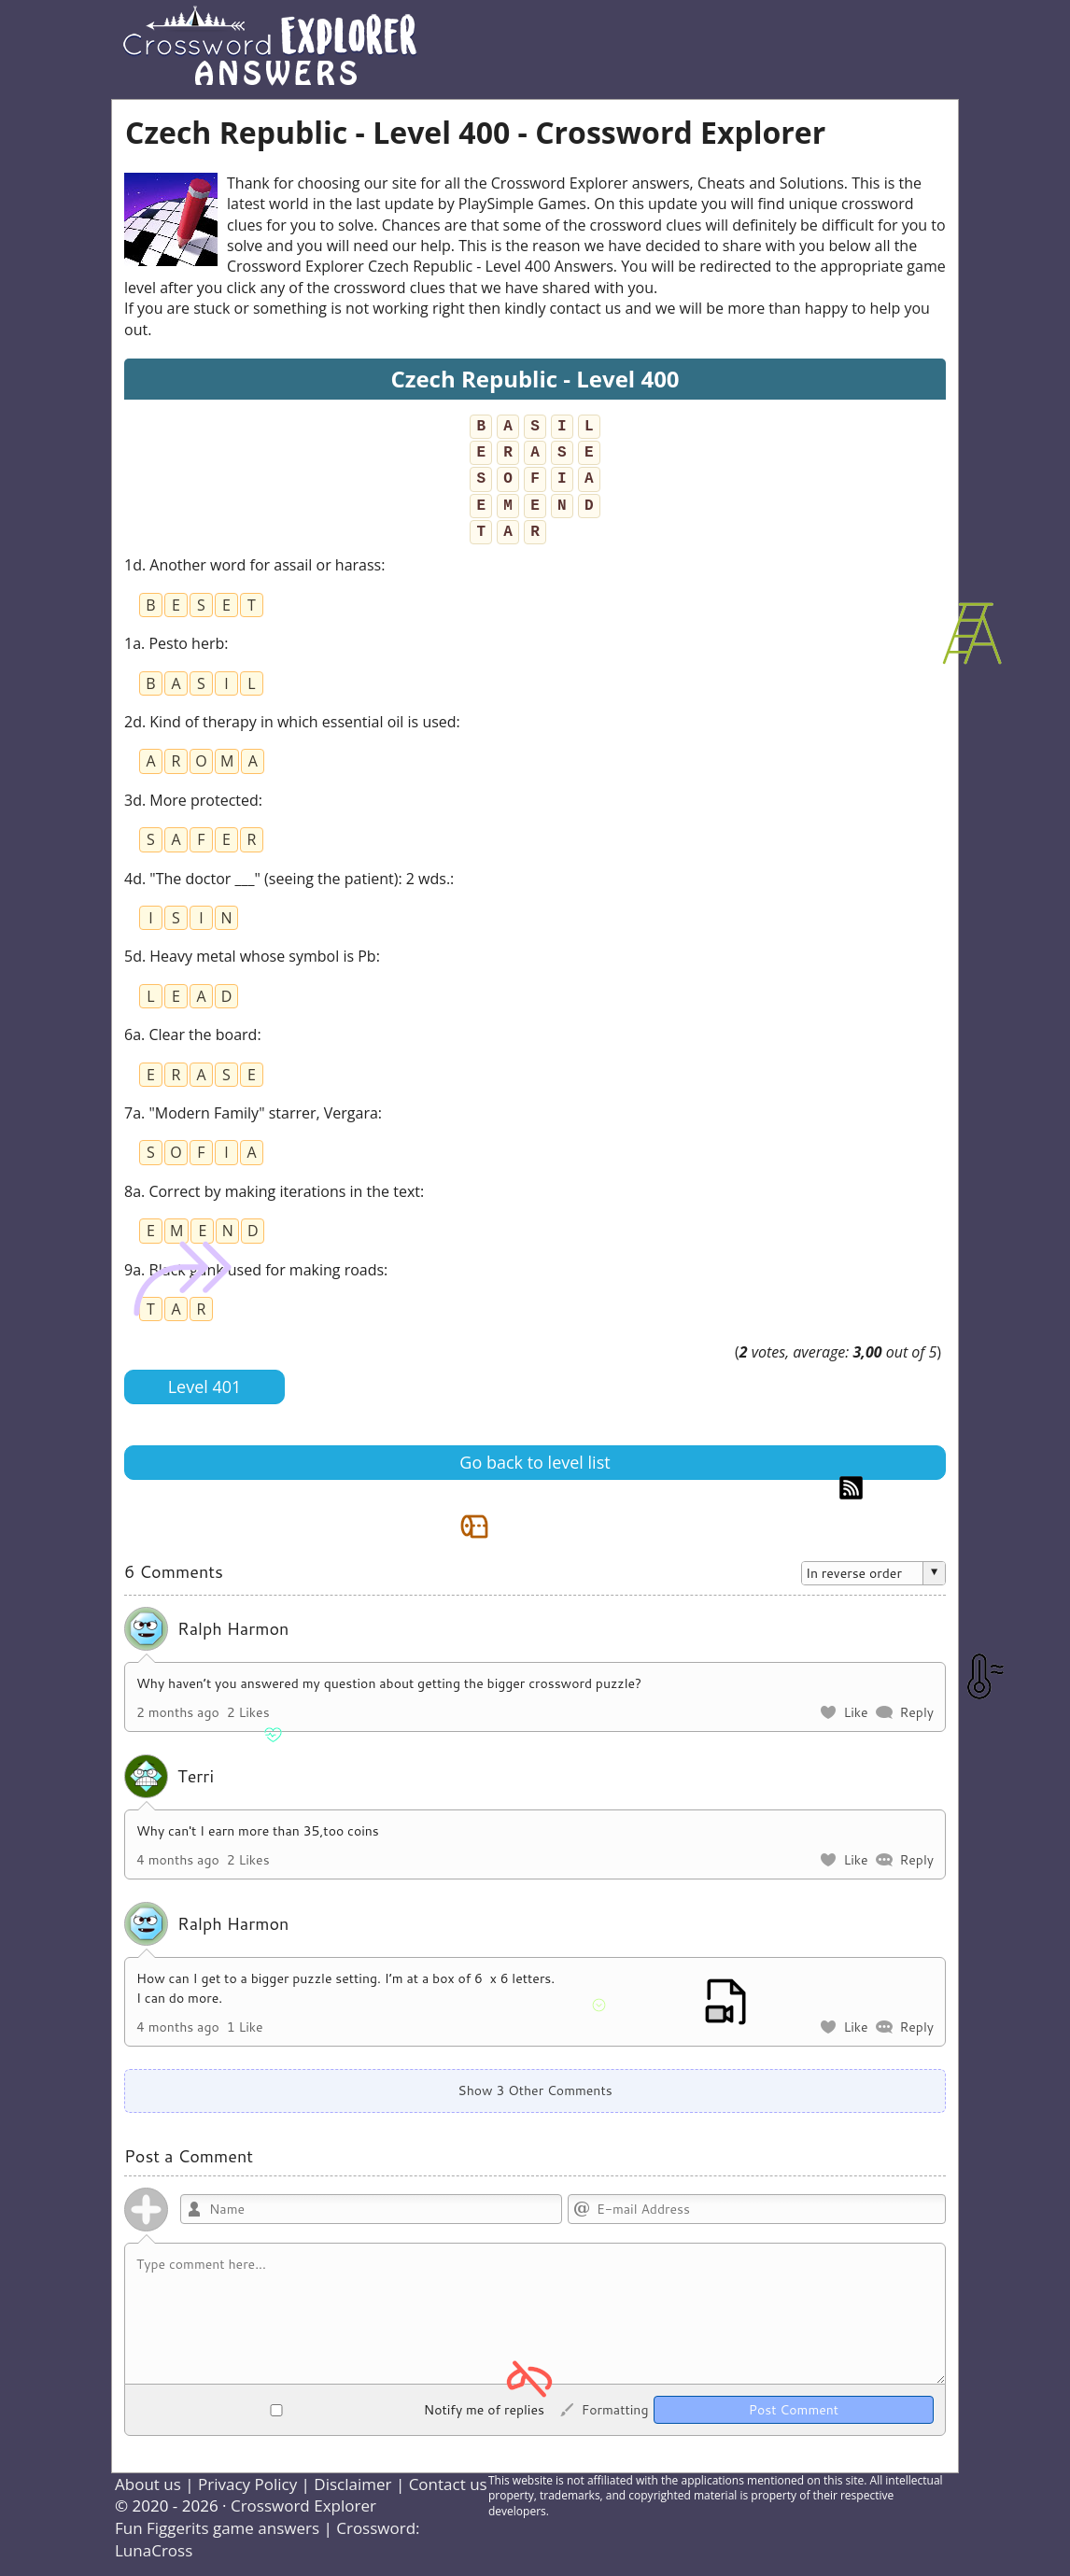  What do you see at coordinates (598, 2005) in the screenshot?
I see `expand to show more content` at bounding box center [598, 2005].